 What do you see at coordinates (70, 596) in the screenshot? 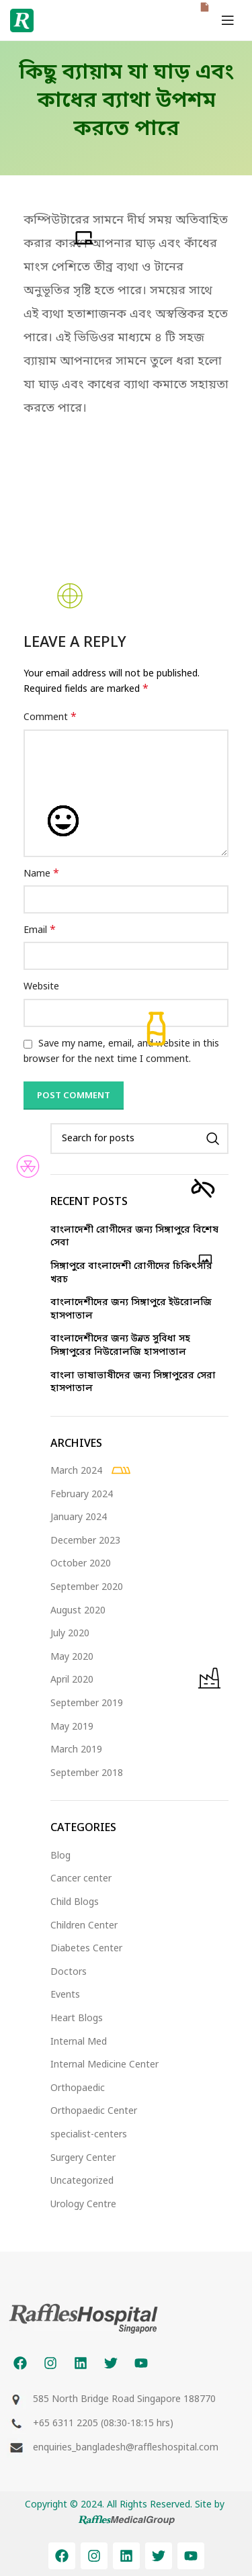
I see `view polar chart or radar graph data` at bounding box center [70, 596].